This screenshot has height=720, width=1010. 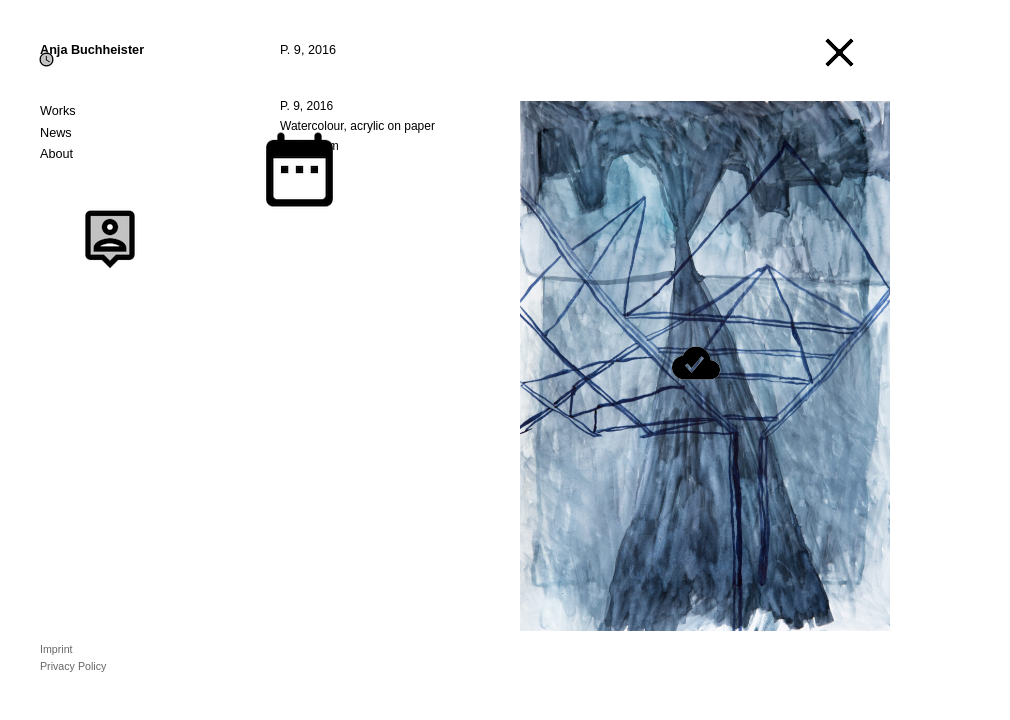 What do you see at coordinates (696, 363) in the screenshot?
I see `file successfully uploaded to cloud storage` at bounding box center [696, 363].